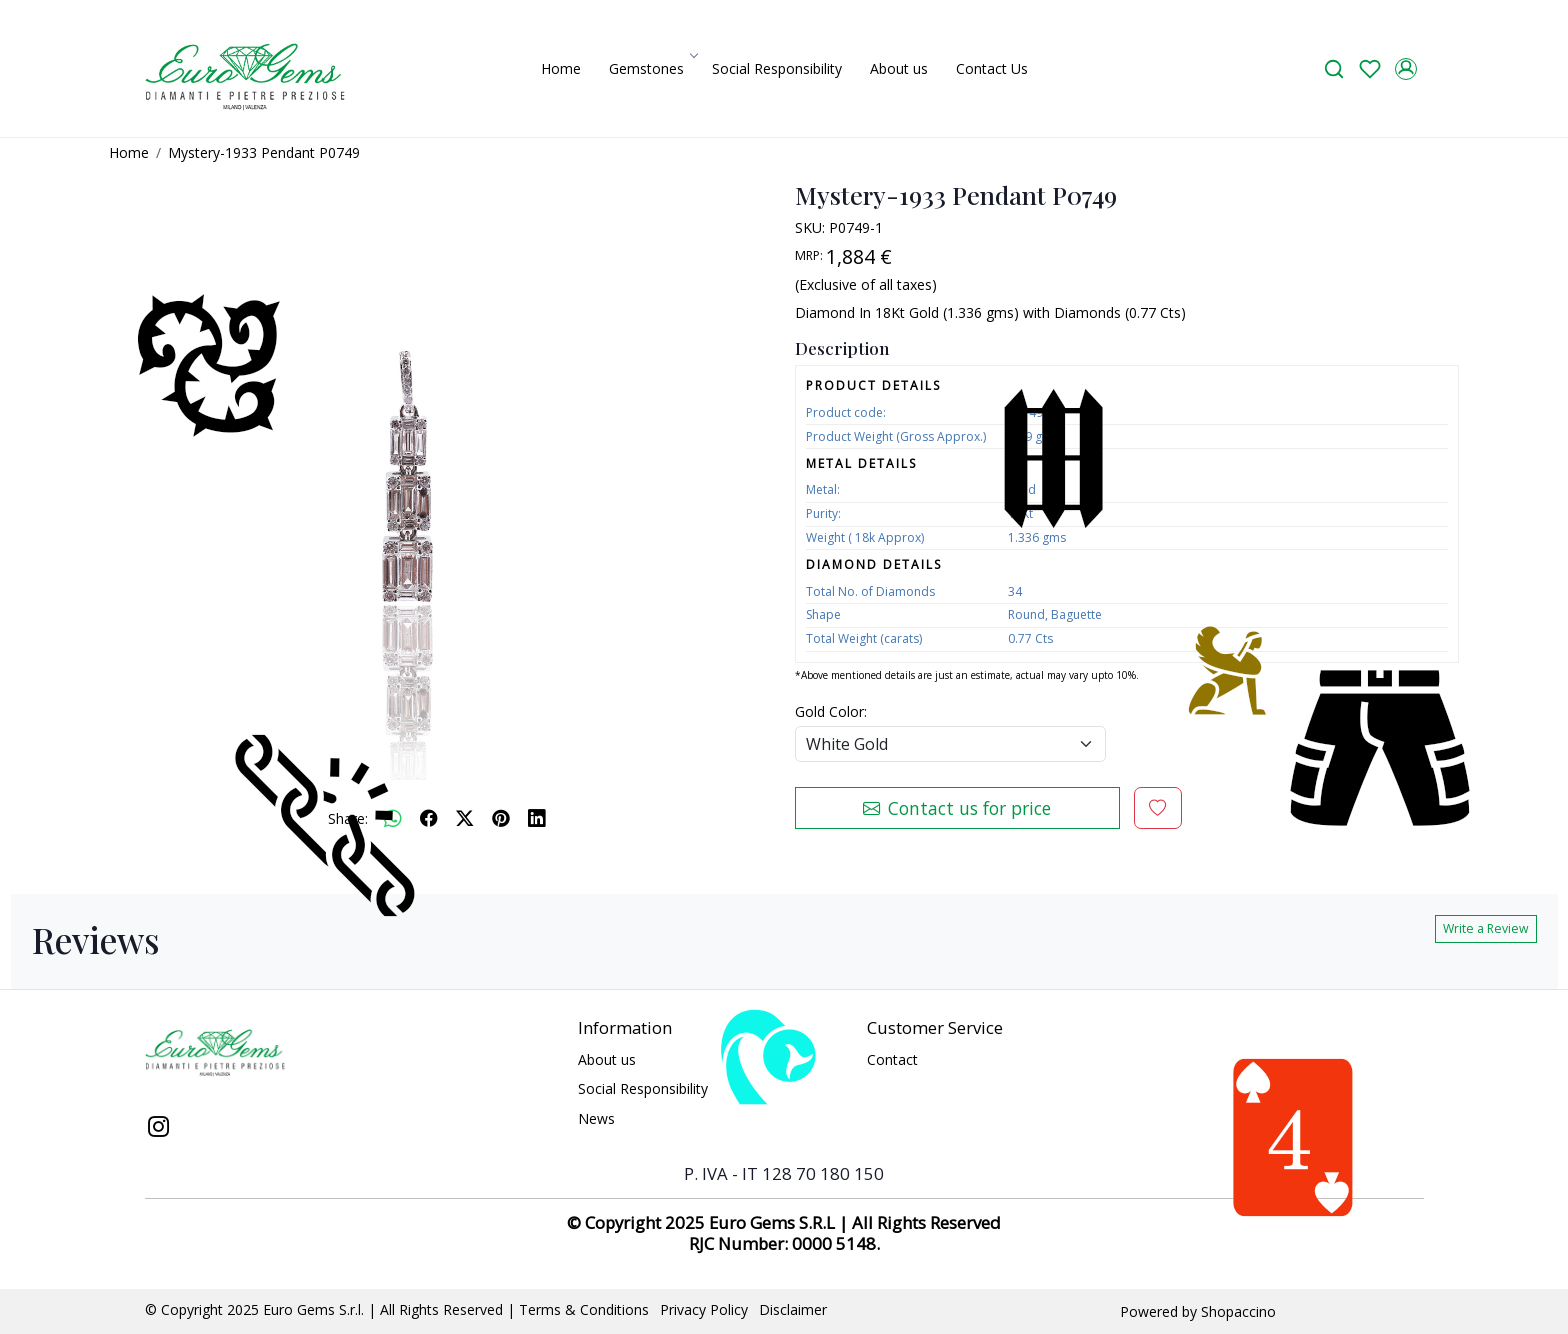 The image size is (1568, 1334). Describe the element at coordinates (209, 366) in the screenshot. I see `represents a curse or debuff status effect` at that location.